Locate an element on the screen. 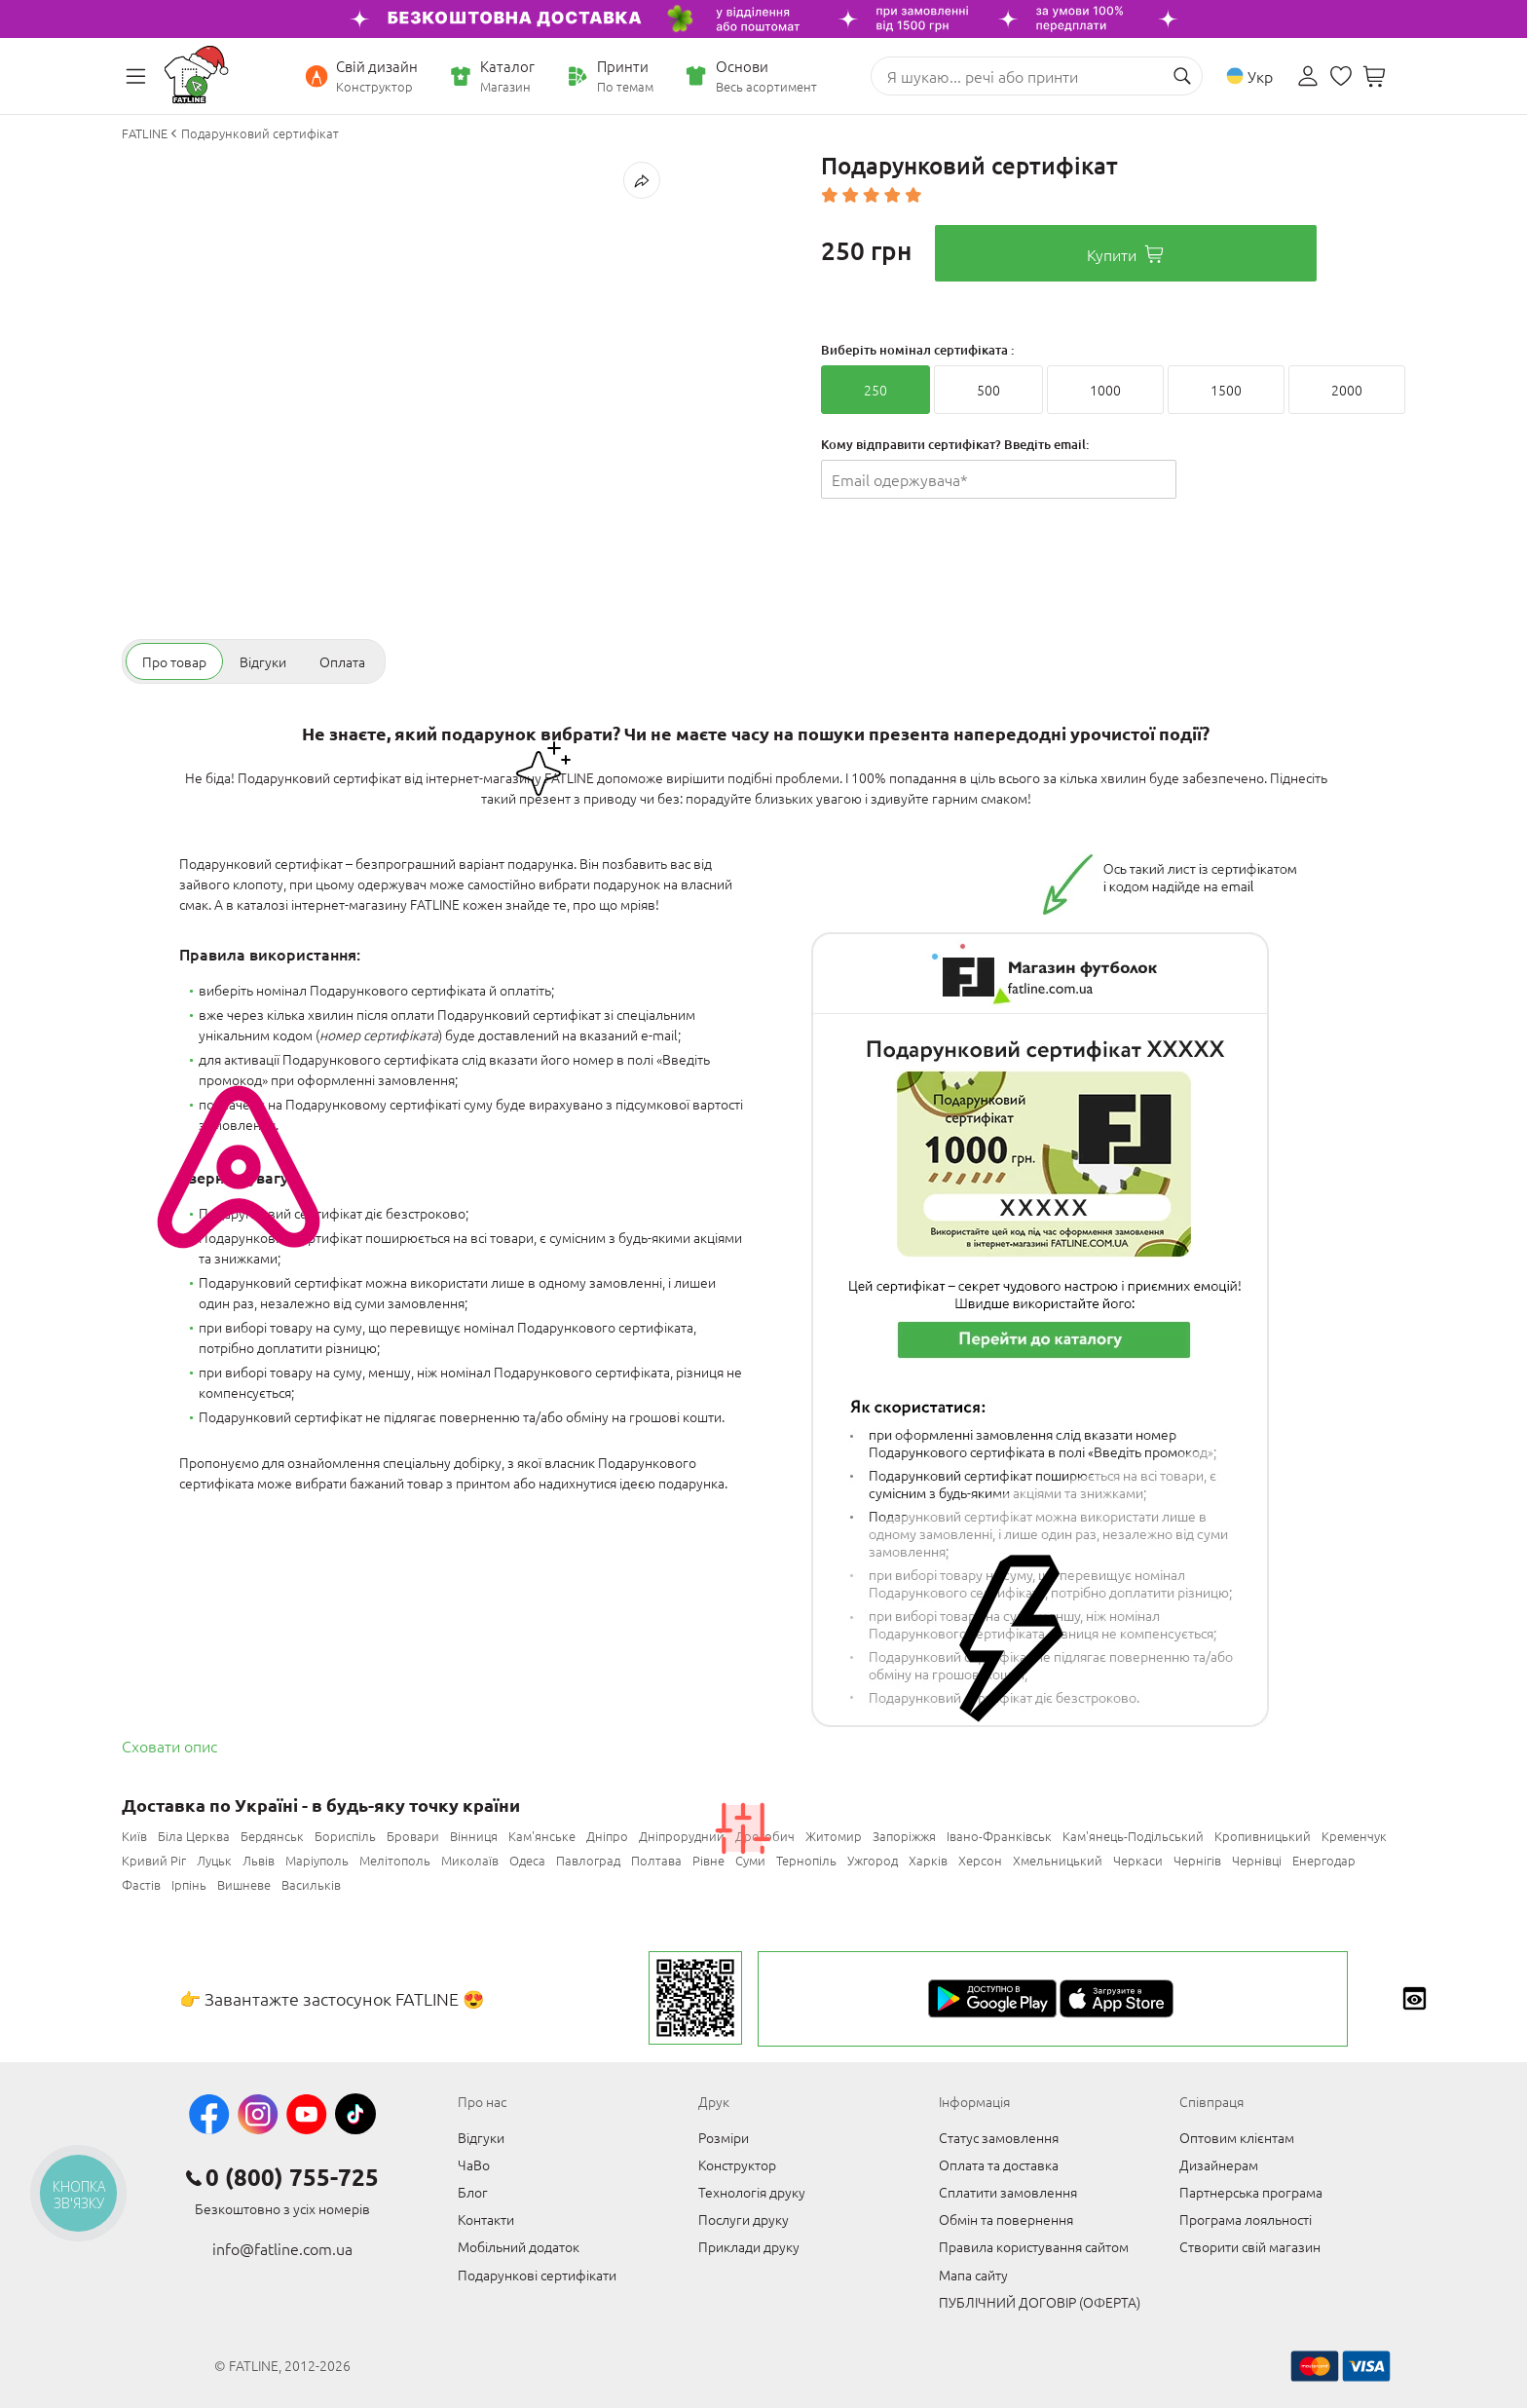 This screenshot has height=2408, width=1527. amigo brand logo is located at coordinates (239, 1167).